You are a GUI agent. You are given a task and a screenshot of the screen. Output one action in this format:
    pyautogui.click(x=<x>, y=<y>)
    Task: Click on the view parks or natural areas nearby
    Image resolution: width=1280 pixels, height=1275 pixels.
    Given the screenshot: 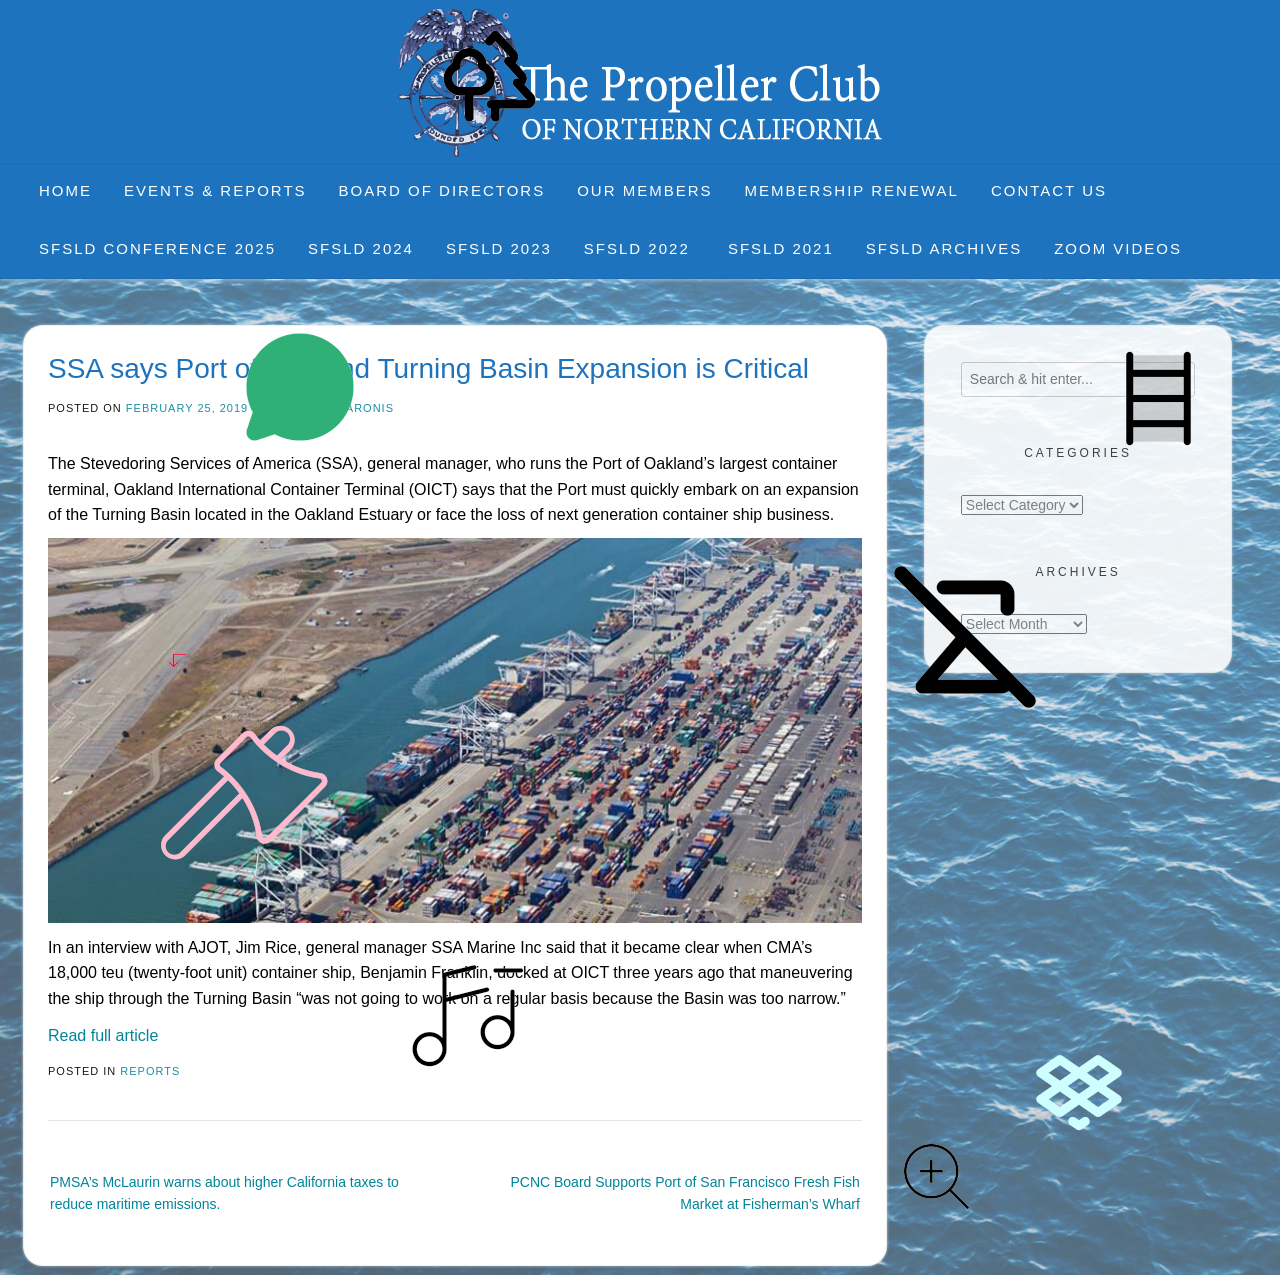 What is the action you would take?
    pyautogui.click(x=491, y=74)
    